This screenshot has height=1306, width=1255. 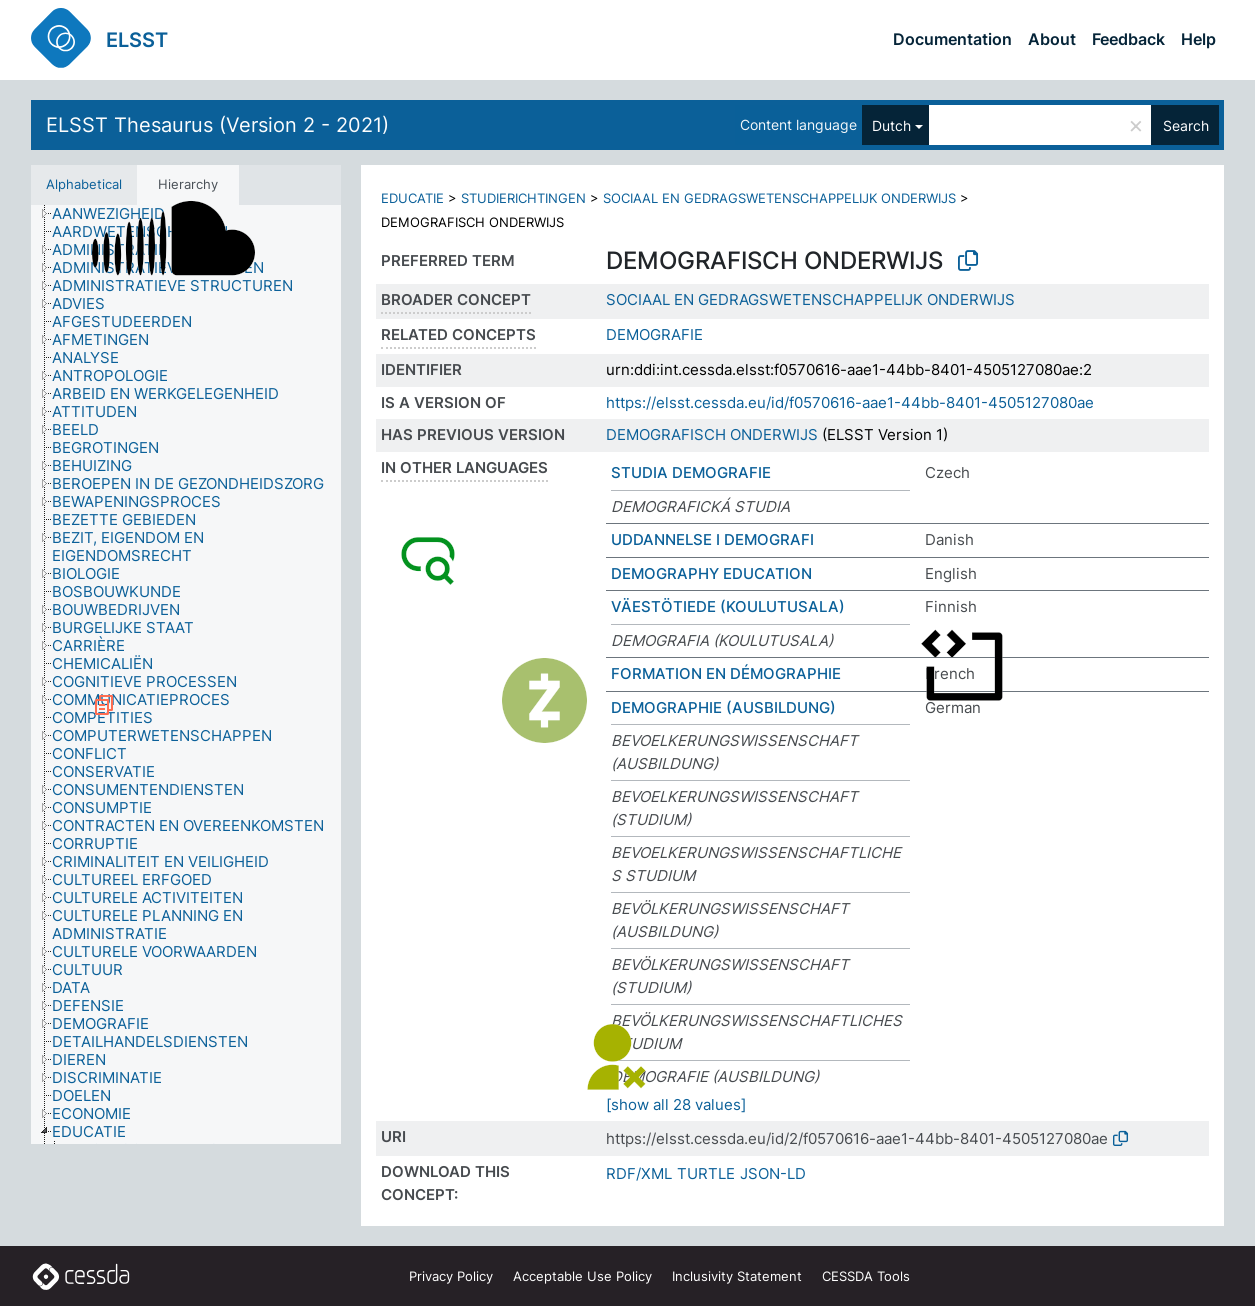 I want to click on access search engine optimization tools, so click(x=428, y=559).